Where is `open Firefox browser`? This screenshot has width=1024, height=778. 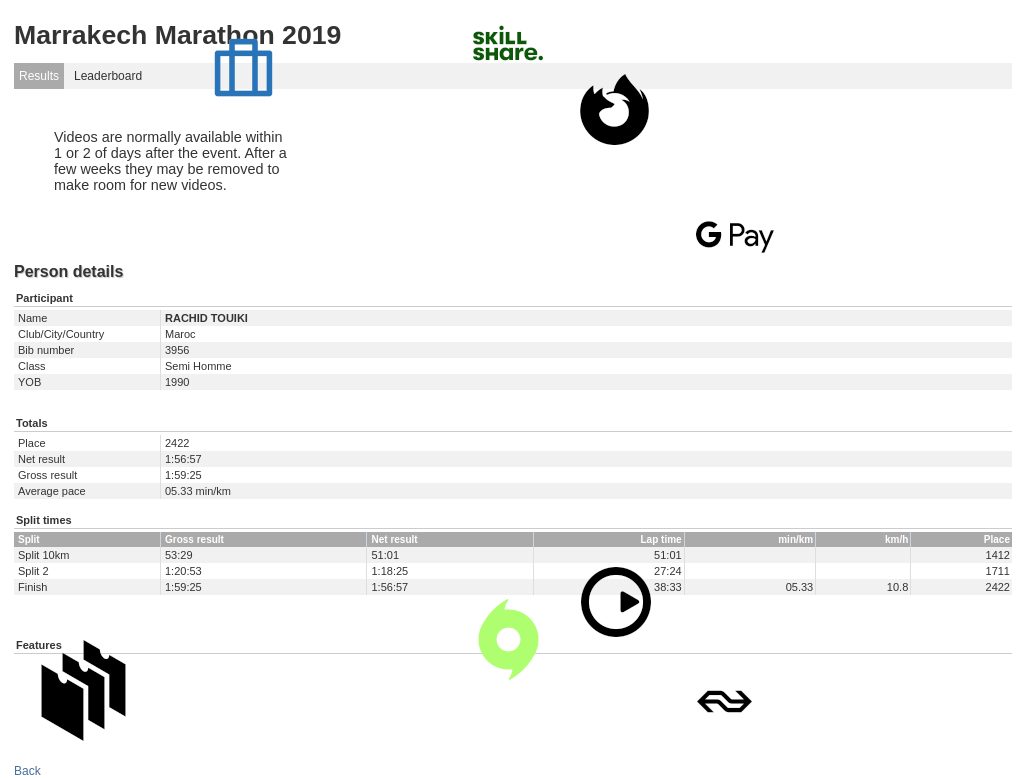 open Firefox browser is located at coordinates (614, 109).